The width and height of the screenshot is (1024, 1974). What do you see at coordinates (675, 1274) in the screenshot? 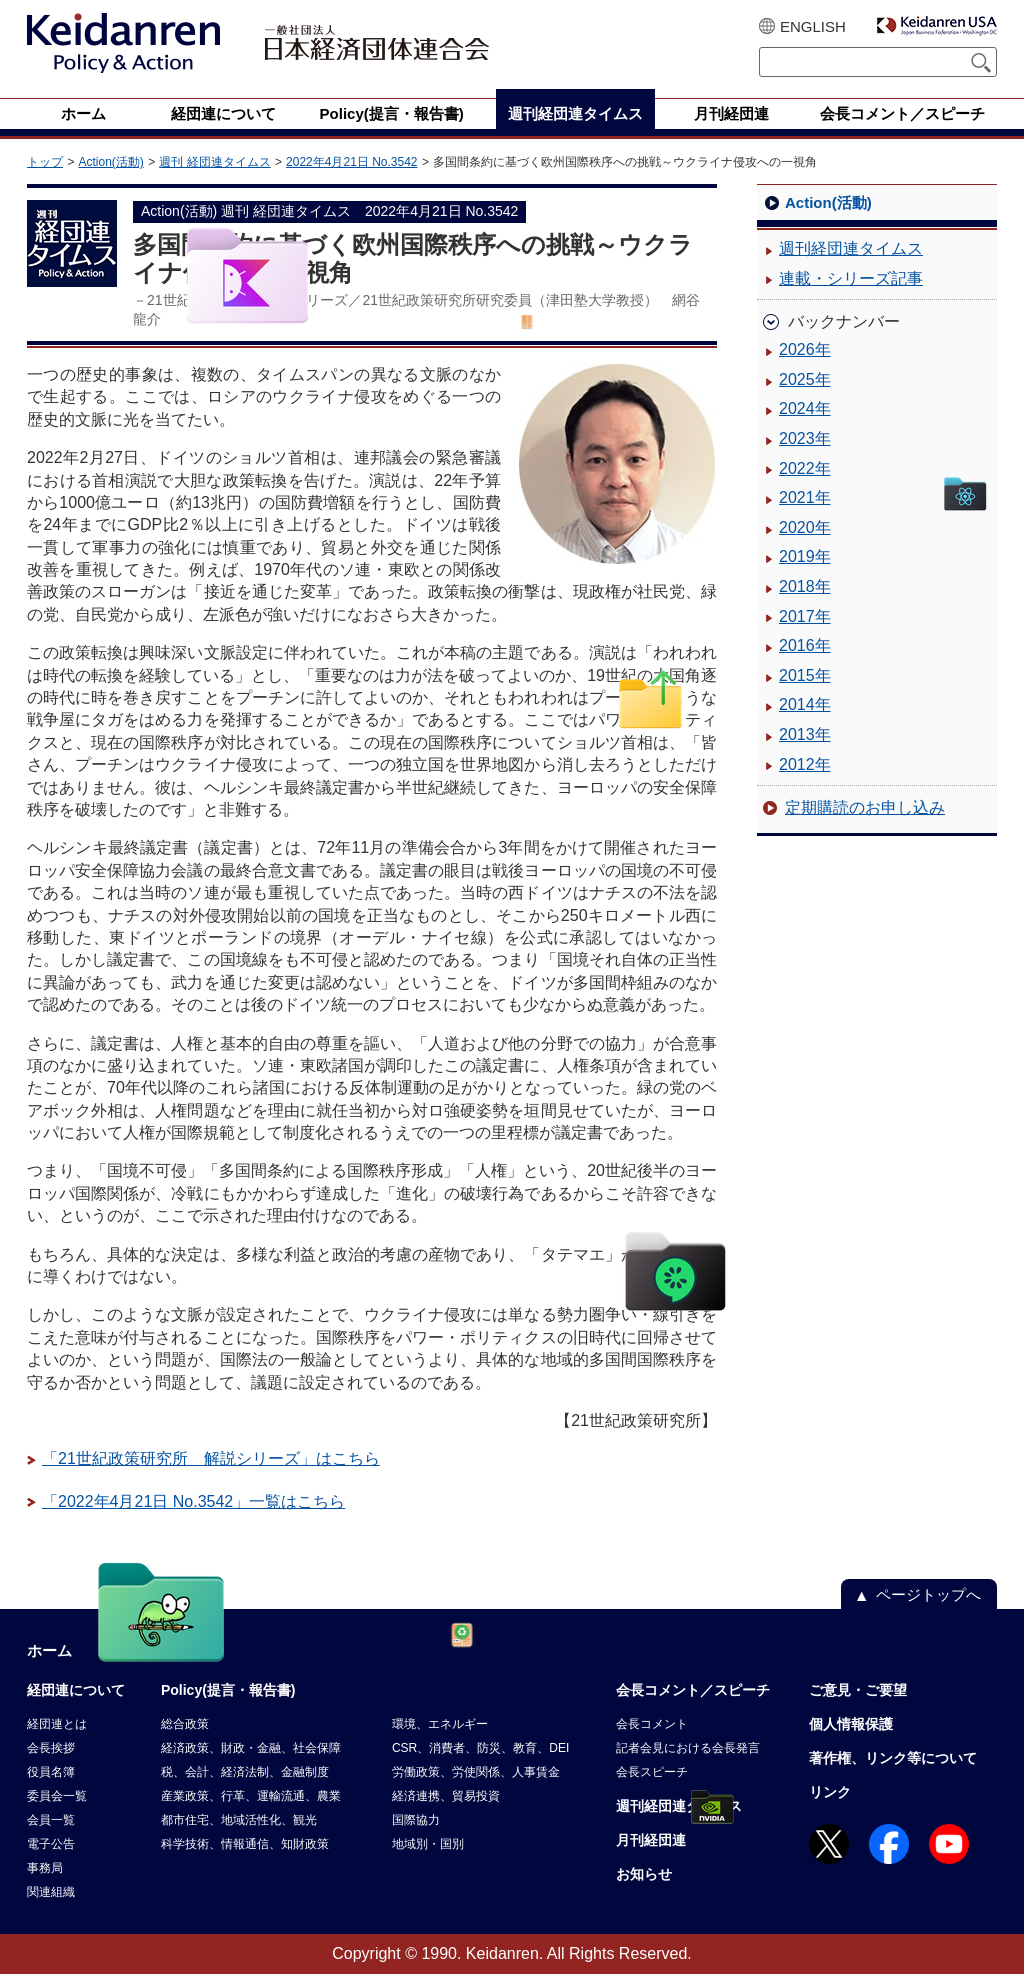
I see `folder containing cucumber/gherkin test files` at bounding box center [675, 1274].